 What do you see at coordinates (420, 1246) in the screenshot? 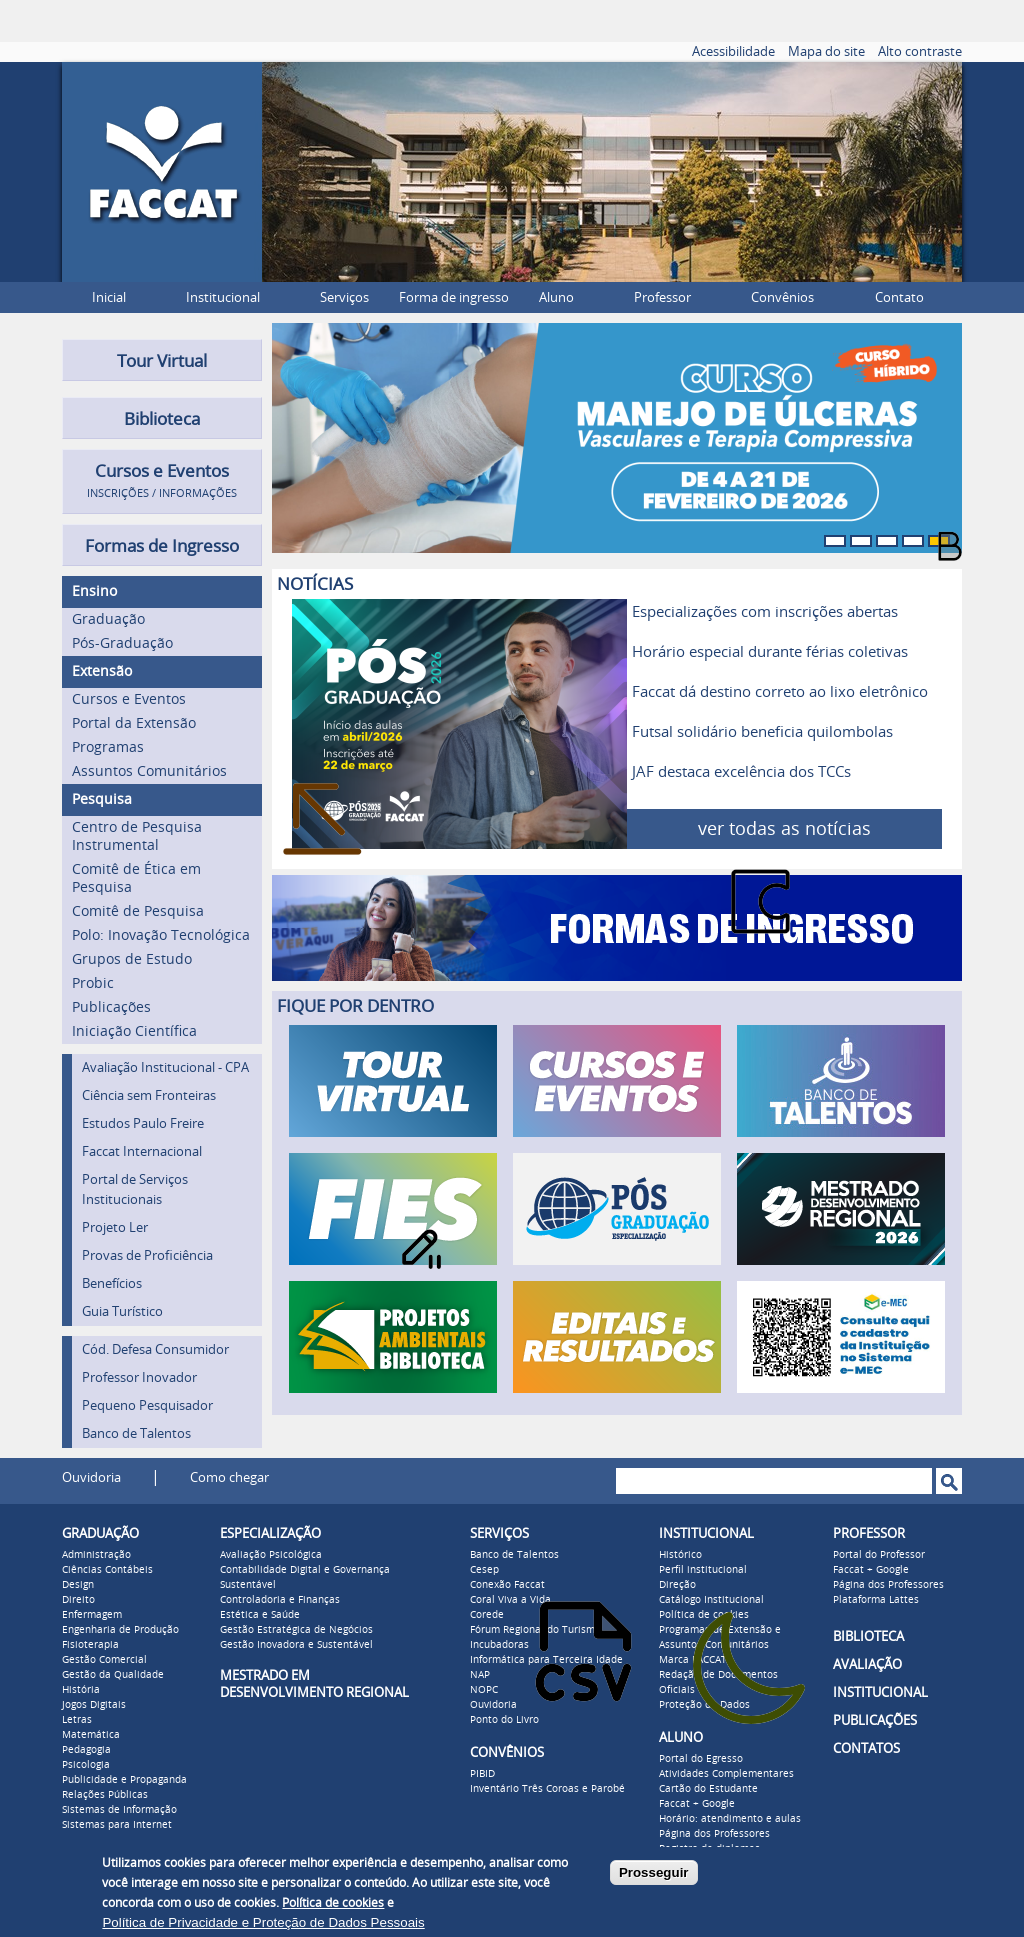
I see `pause editing mode` at bounding box center [420, 1246].